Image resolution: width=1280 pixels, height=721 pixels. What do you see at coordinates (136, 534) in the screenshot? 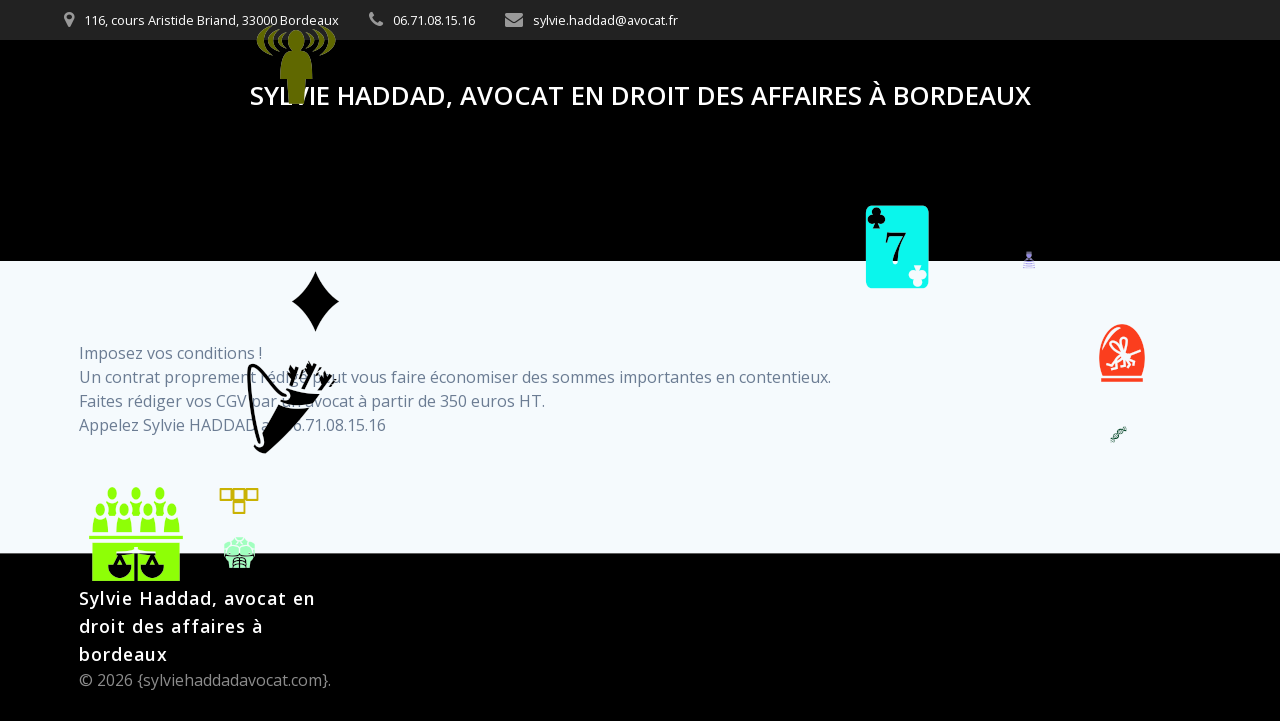
I see `view jury or tribunal panel` at bounding box center [136, 534].